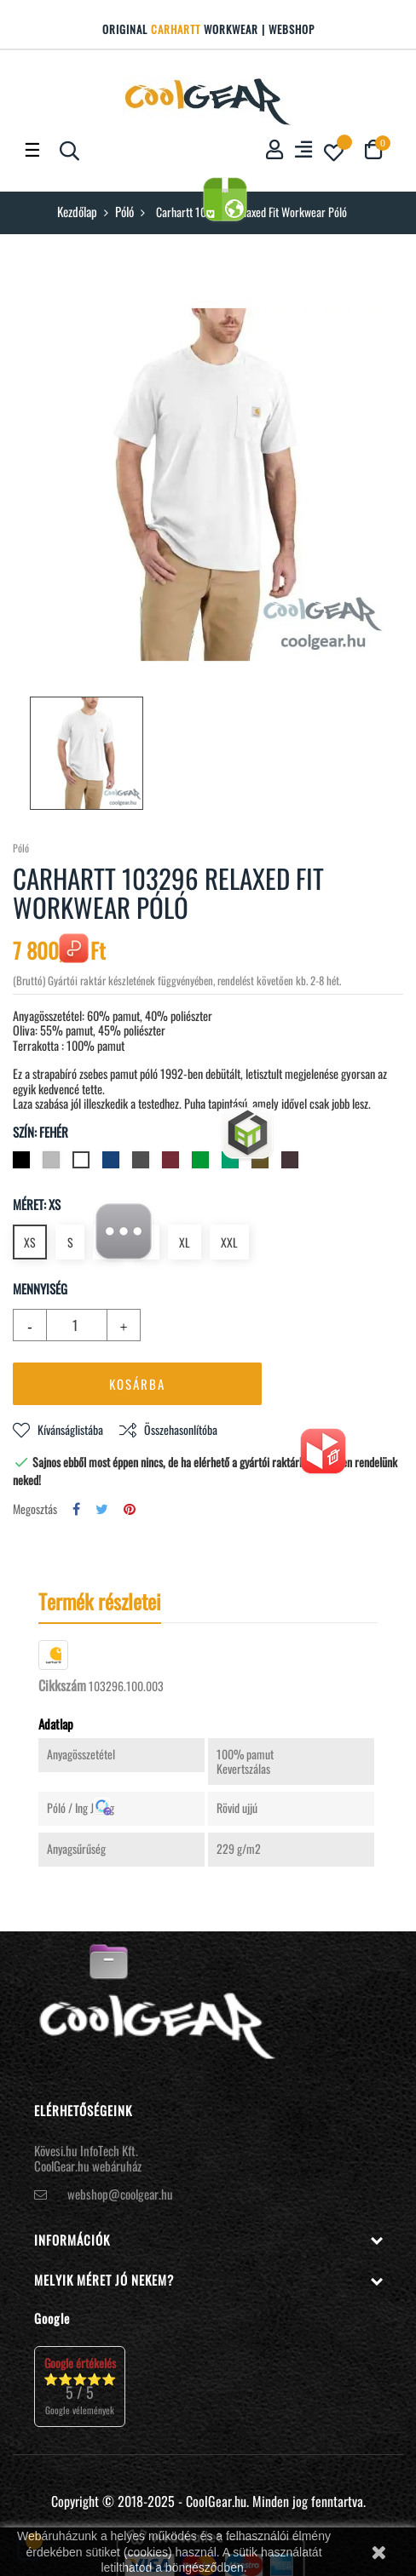 The image size is (416, 2576). Describe the element at coordinates (247, 1133) in the screenshot. I see `launch atlauncher minecraft mod manager` at that location.